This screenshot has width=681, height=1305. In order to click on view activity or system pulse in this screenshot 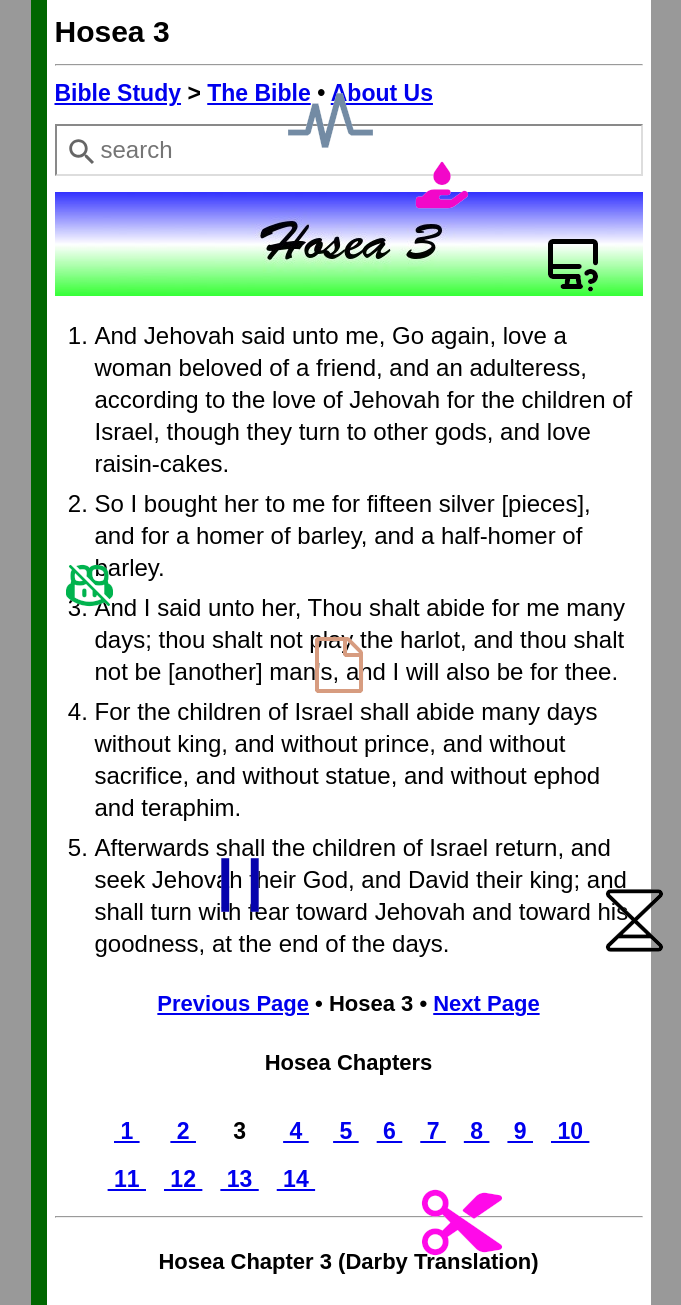, I will do `click(330, 123)`.